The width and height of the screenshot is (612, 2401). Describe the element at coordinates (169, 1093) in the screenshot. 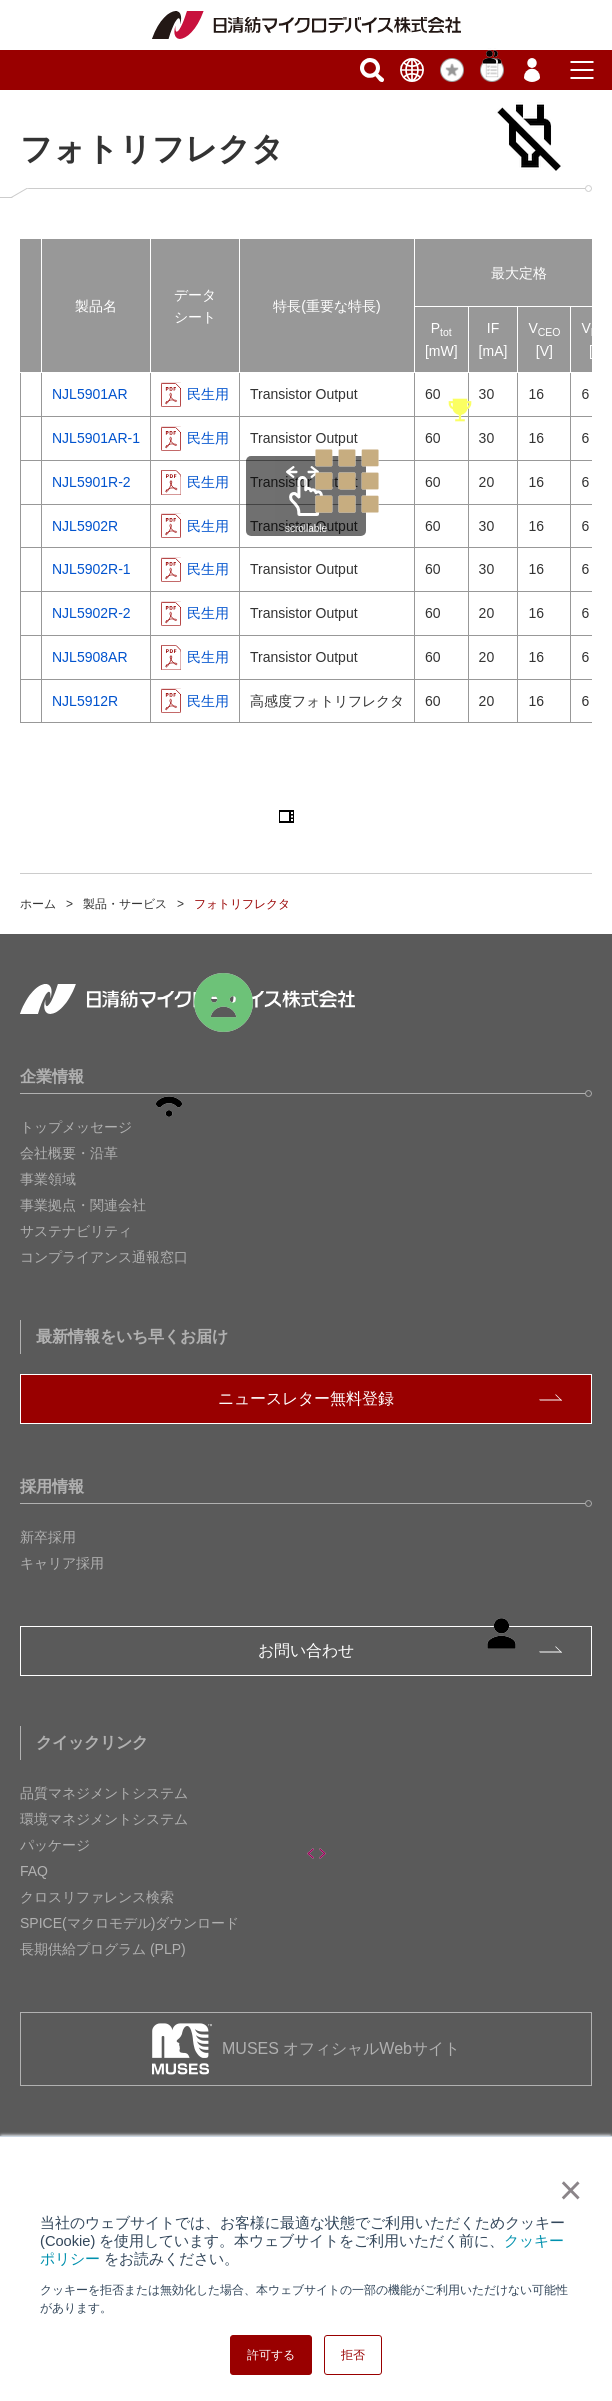

I see `indicates weak or limited wifi signal strength` at that location.